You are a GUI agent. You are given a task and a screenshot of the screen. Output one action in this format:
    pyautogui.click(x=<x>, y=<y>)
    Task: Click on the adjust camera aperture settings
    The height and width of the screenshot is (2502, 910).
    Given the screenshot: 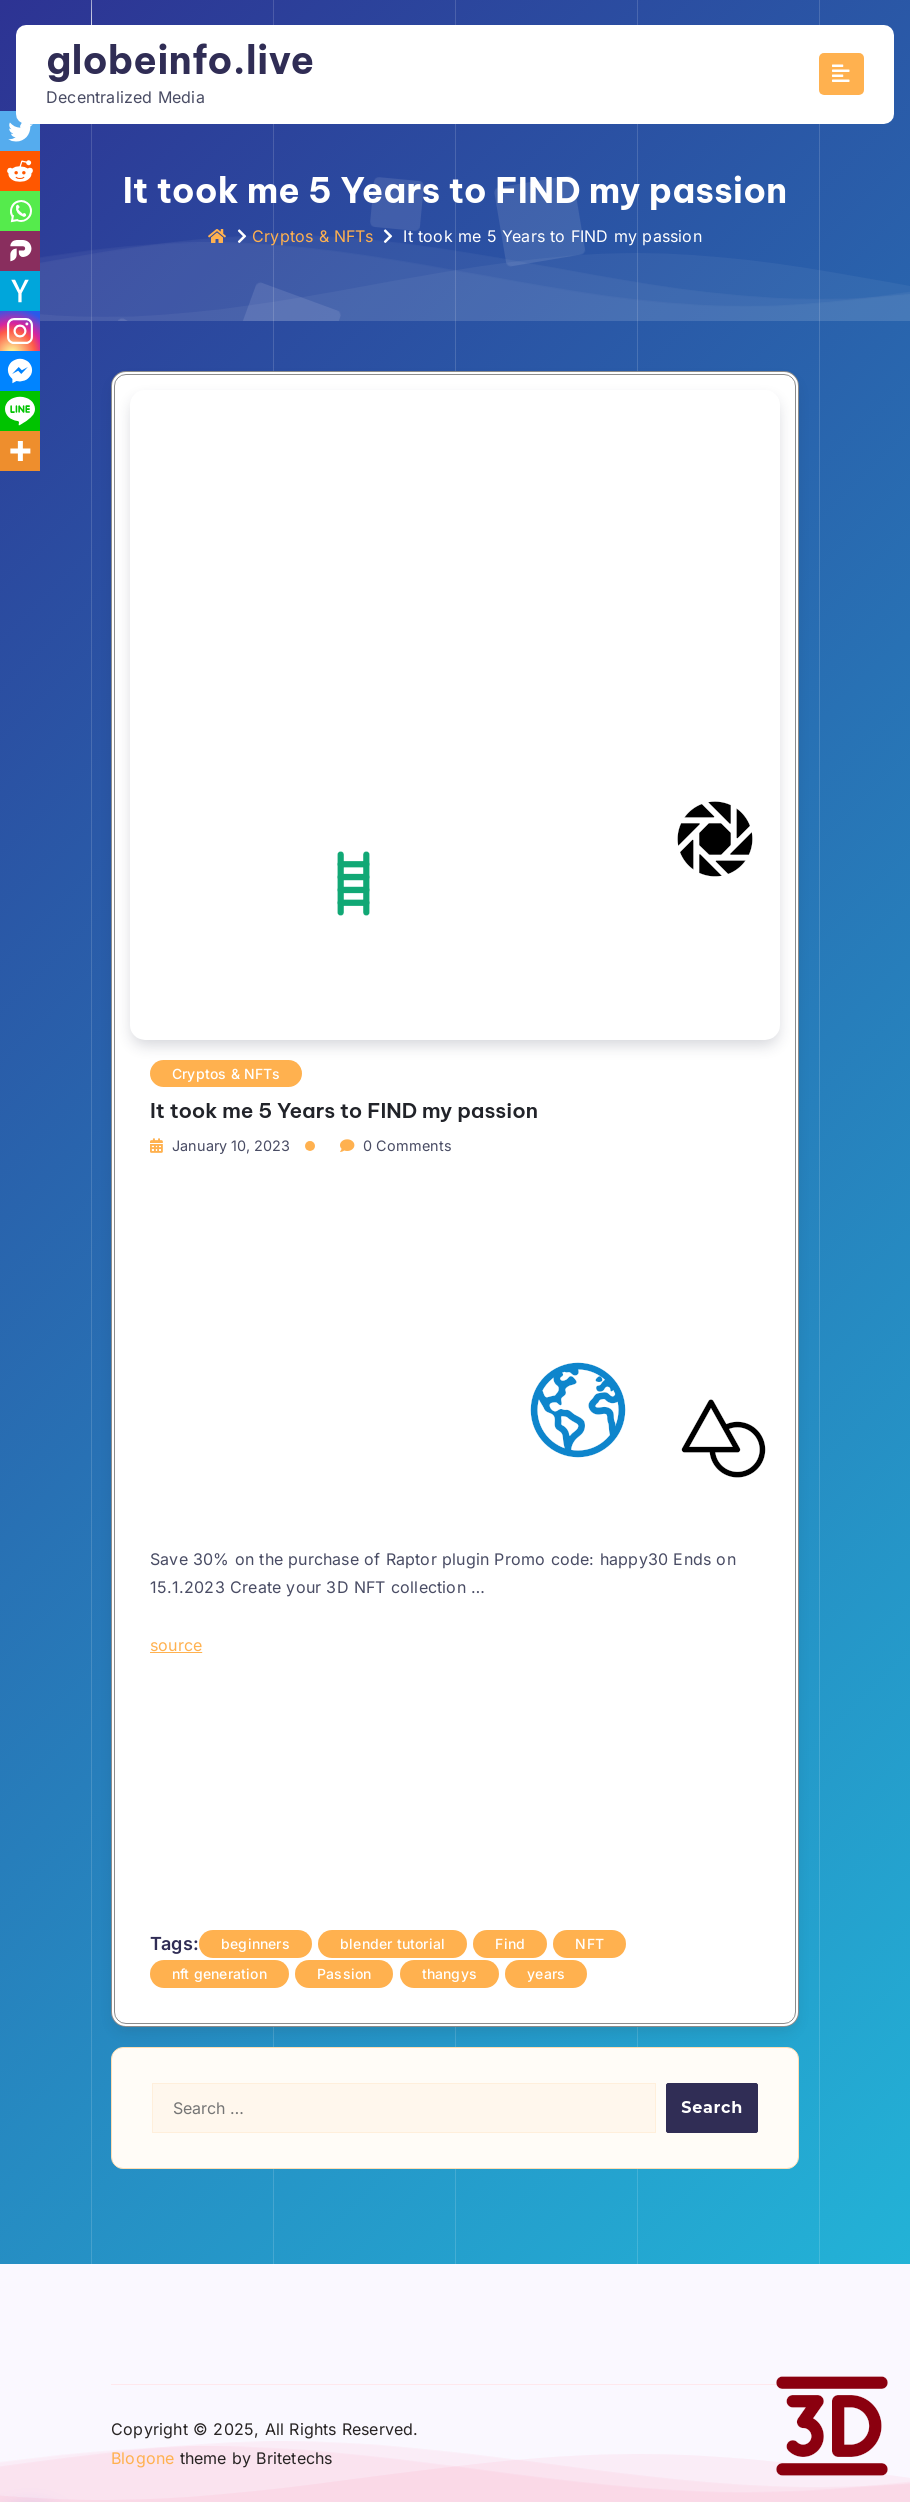 What is the action you would take?
    pyautogui.click(x=715, y=839)
    